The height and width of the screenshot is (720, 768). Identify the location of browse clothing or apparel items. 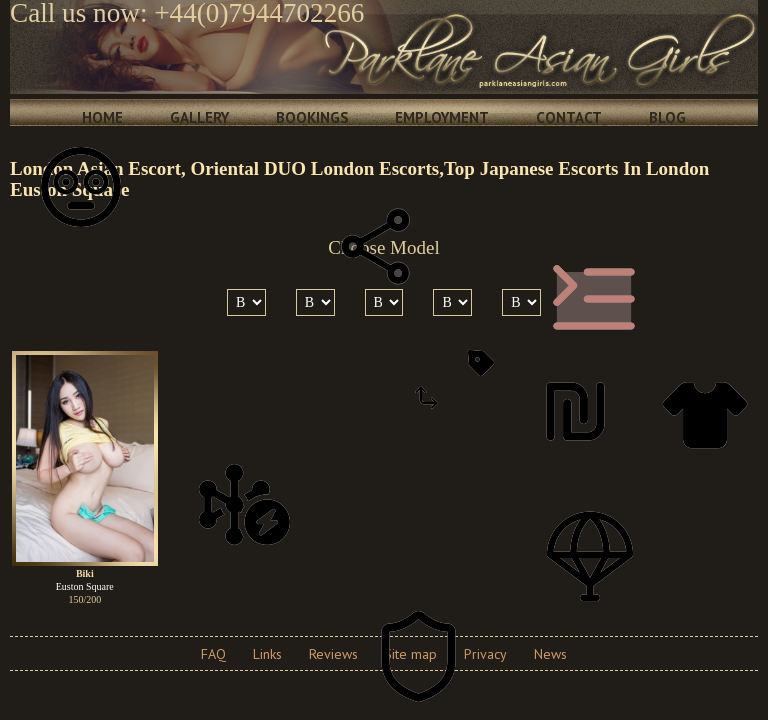
(705, 413).